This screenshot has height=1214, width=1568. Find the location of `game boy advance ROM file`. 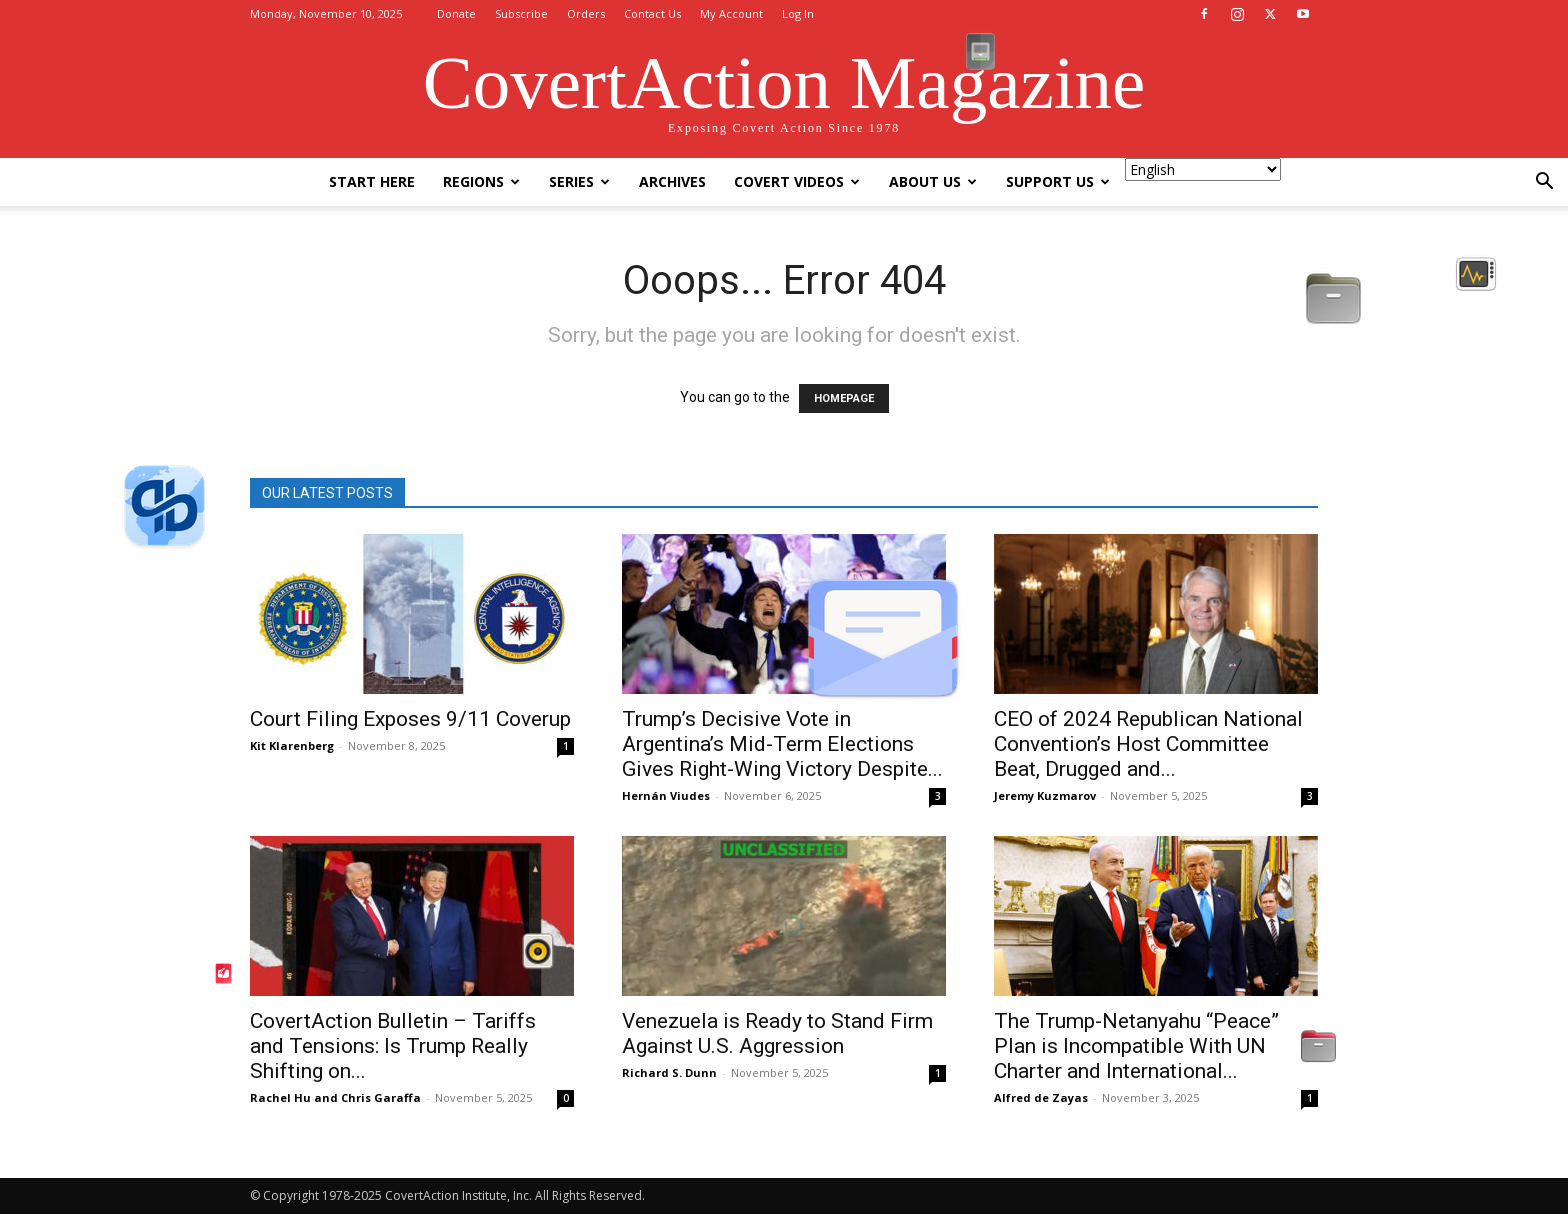

game boy advance ROM file is located at coordinates (980, 51).